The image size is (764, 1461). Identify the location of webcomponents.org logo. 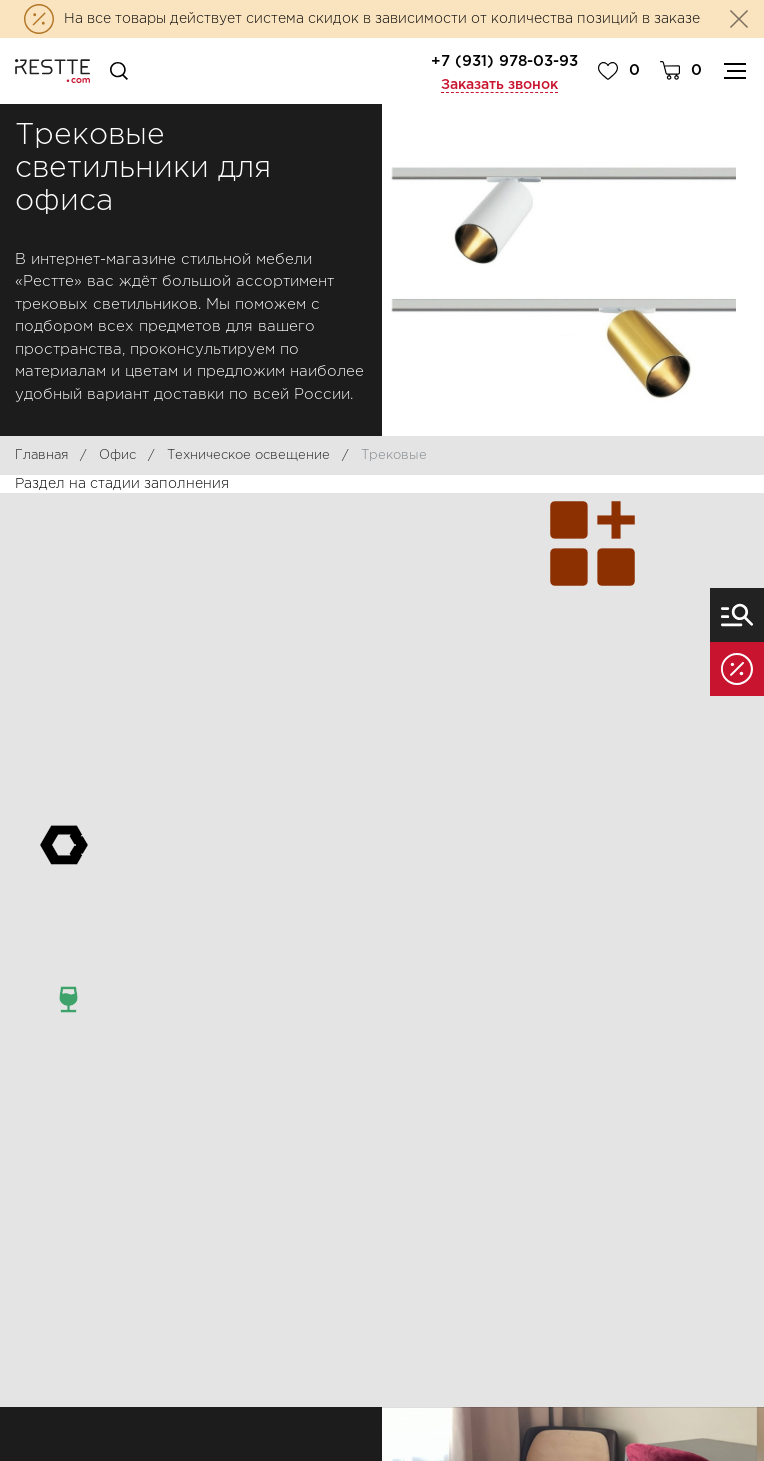
(64, 845).